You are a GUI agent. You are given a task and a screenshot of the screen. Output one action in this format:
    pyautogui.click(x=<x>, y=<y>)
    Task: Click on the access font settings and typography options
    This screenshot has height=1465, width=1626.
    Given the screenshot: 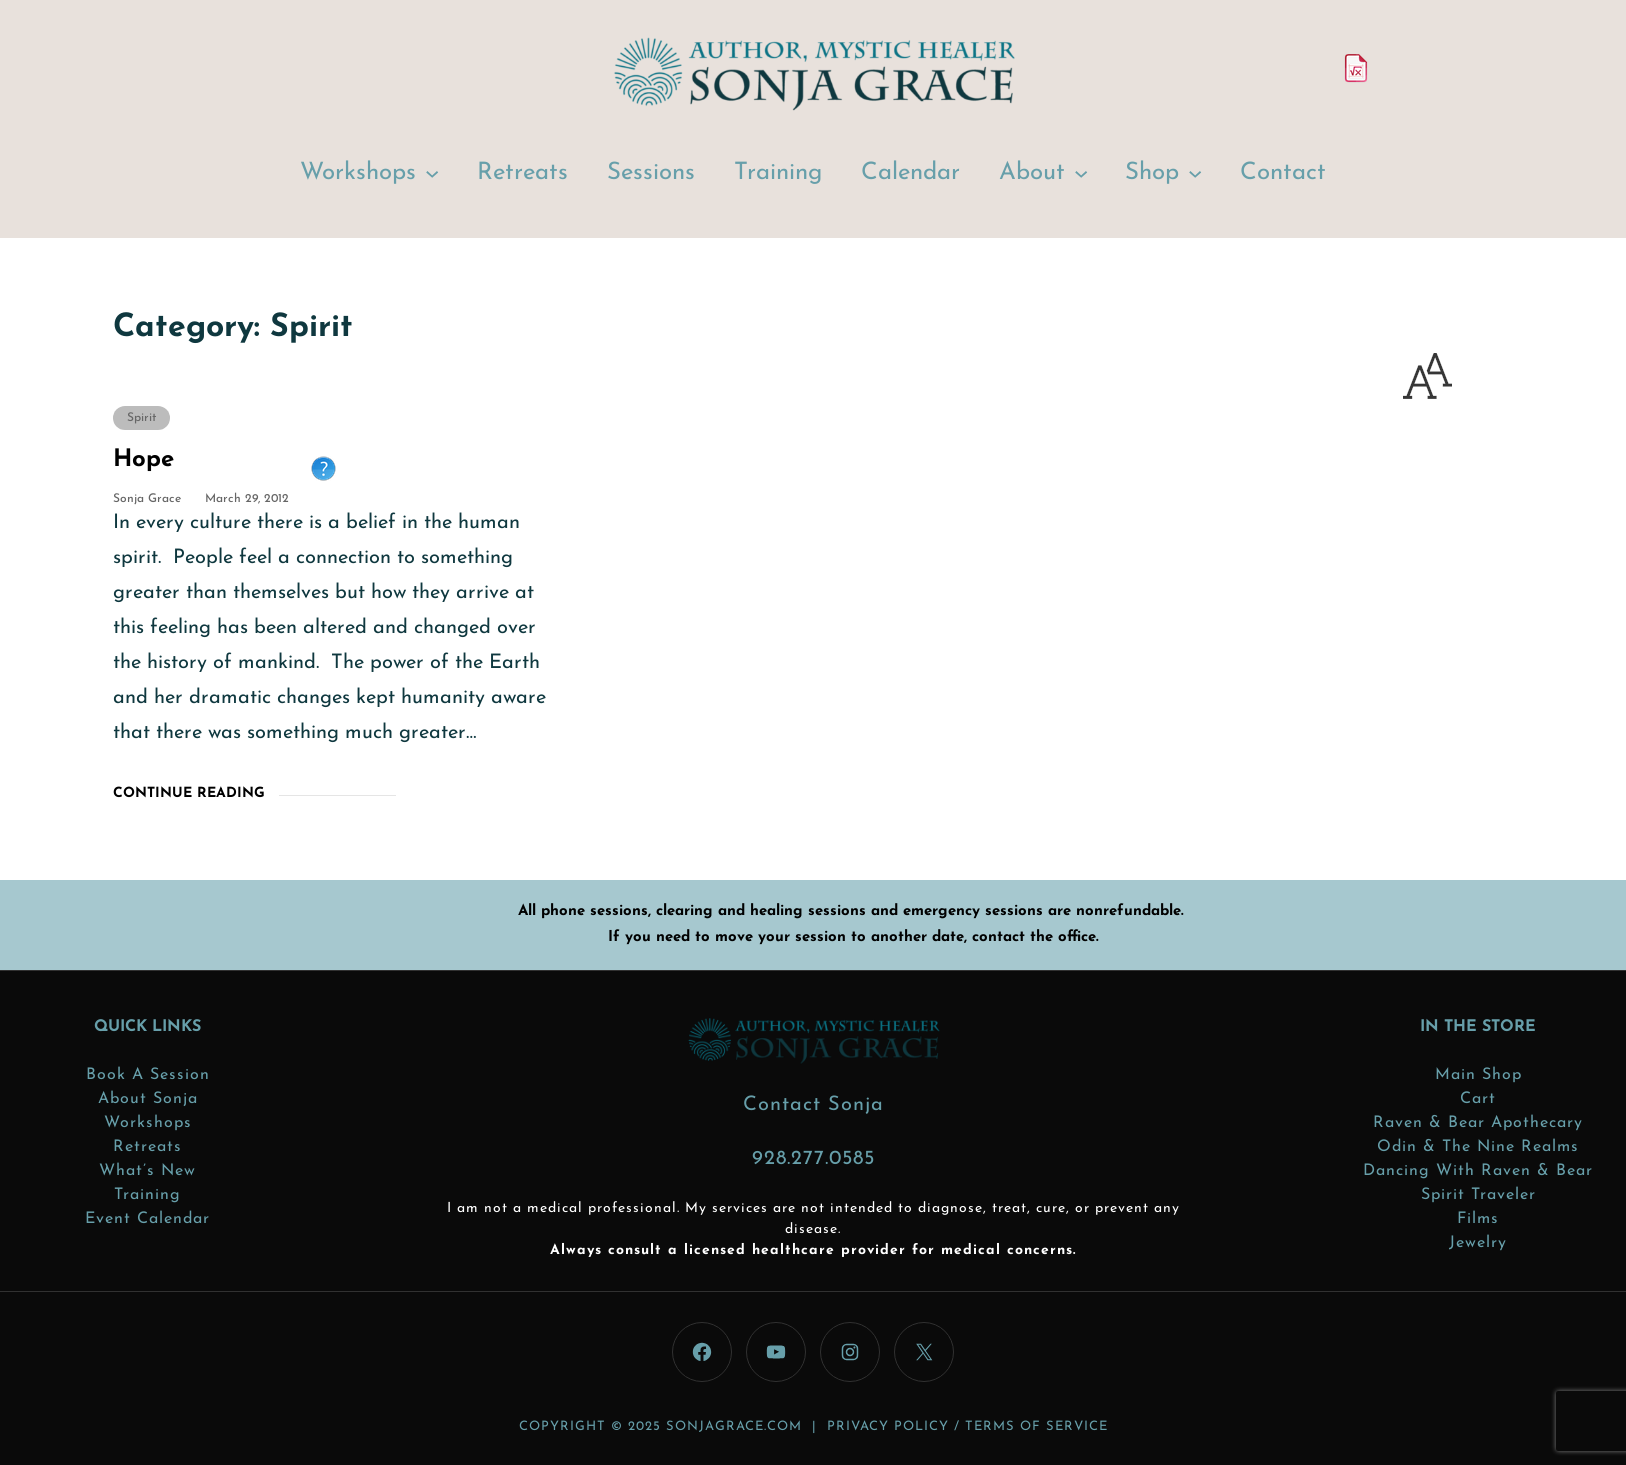 What is the action you would take?
    pyautogui.click(x=1427, y=377)
    